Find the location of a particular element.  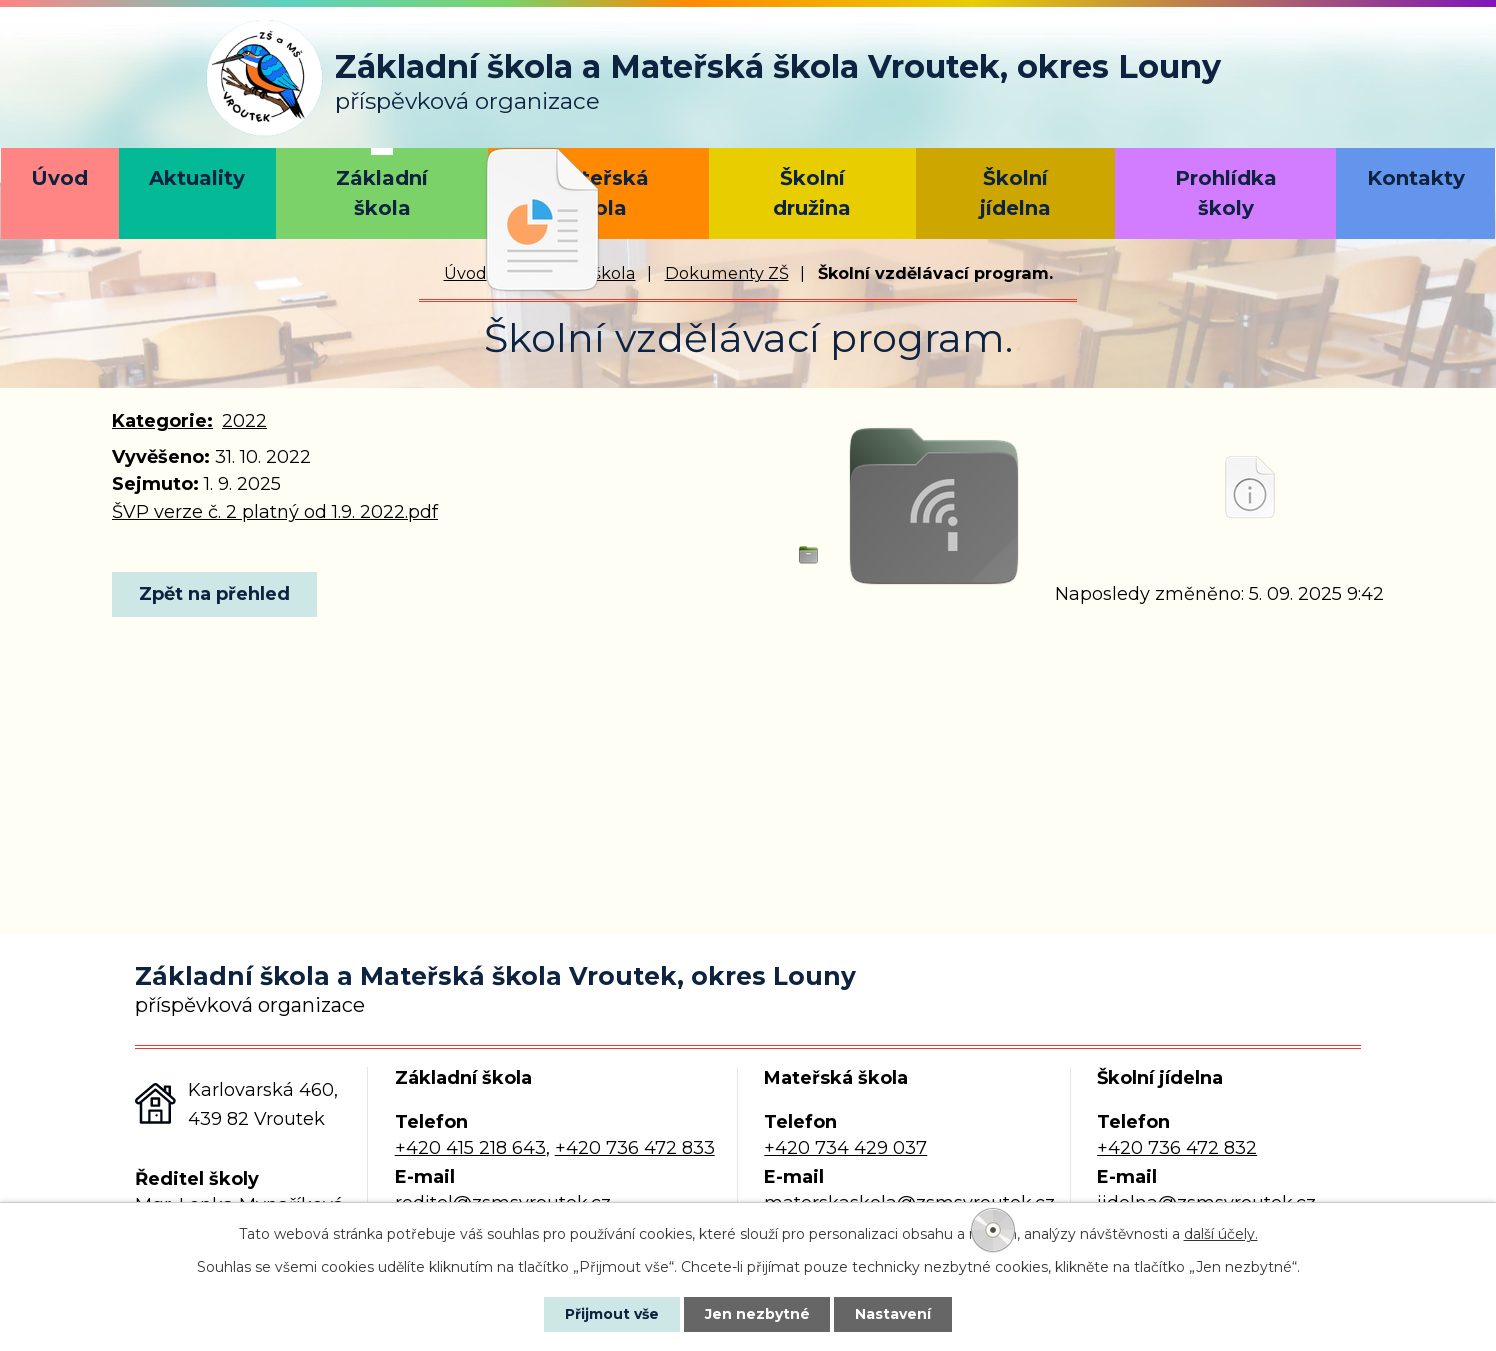

indicates a rewritable CD-RW disc is located at coordinates (993, 1230).